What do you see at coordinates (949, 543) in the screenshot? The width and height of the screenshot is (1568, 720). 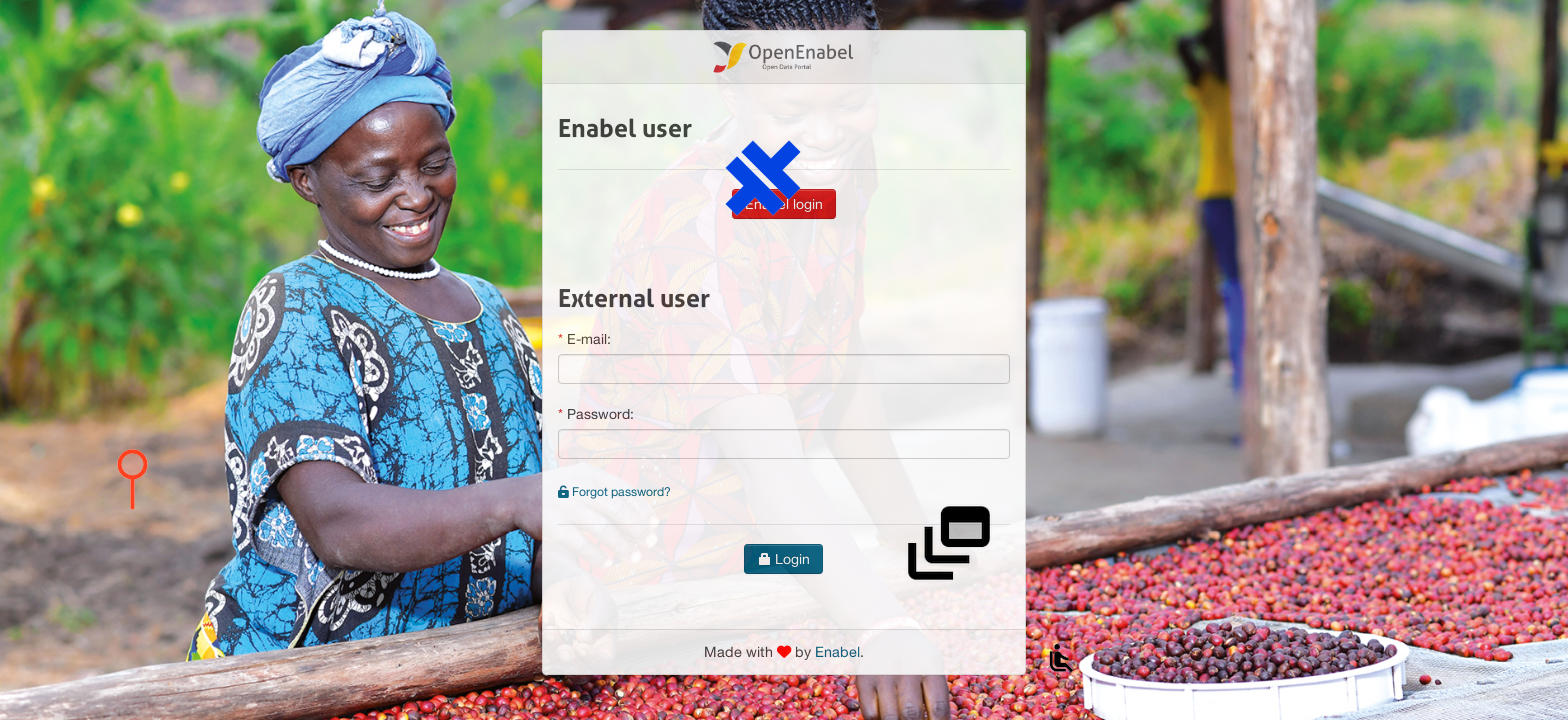 I see `view dynamic content feed` at bounding box center [949, 543].